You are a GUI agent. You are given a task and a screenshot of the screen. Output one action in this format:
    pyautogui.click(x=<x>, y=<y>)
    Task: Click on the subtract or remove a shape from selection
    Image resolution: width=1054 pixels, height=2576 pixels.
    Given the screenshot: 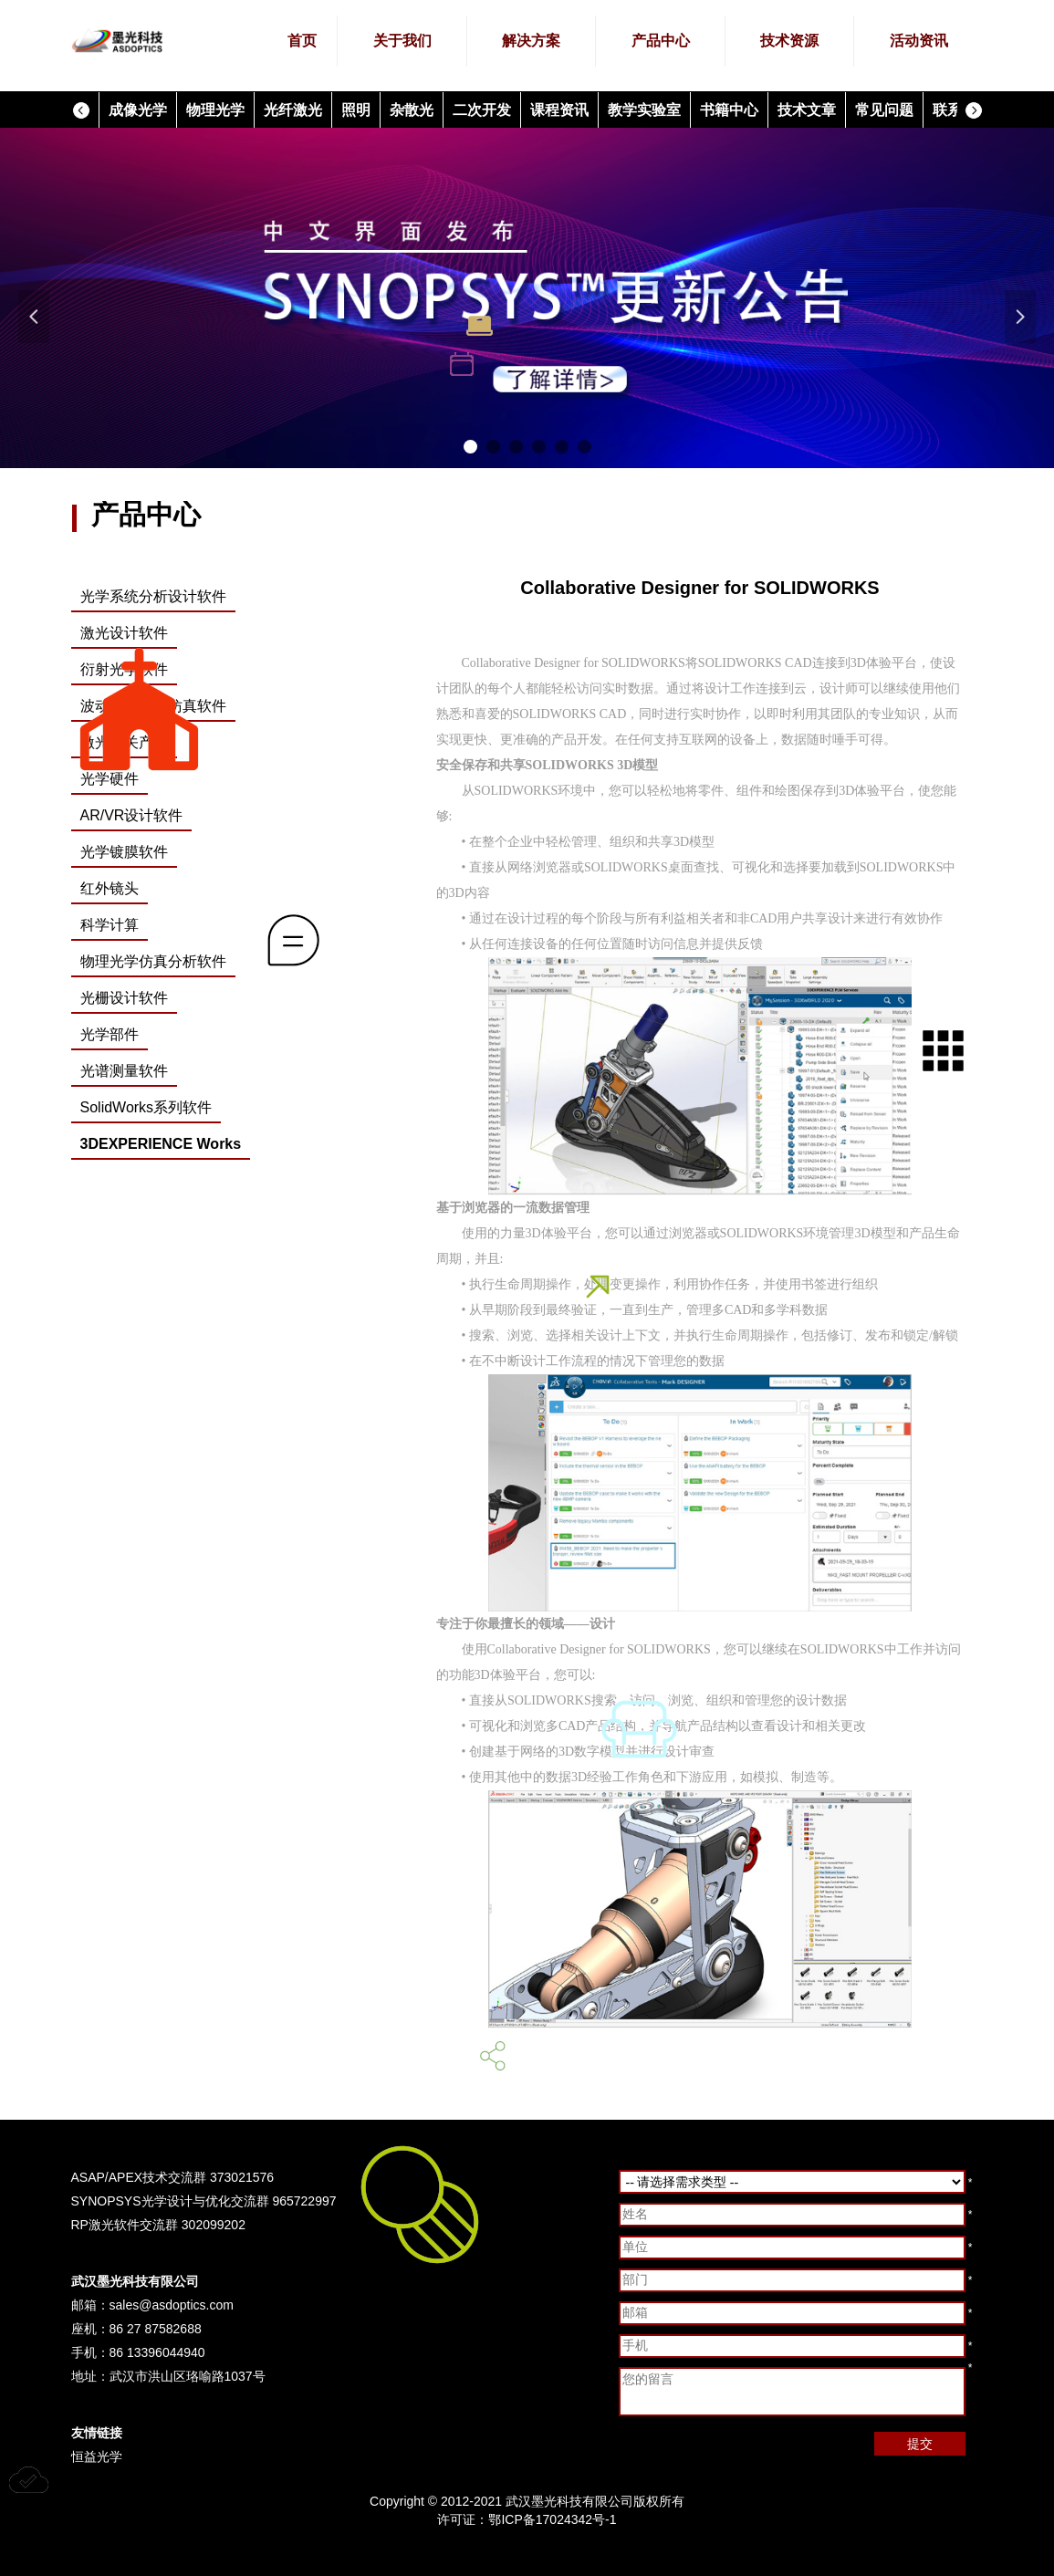 What is the action you would take?
    pyautogui.click(x=420, y=2205)
    